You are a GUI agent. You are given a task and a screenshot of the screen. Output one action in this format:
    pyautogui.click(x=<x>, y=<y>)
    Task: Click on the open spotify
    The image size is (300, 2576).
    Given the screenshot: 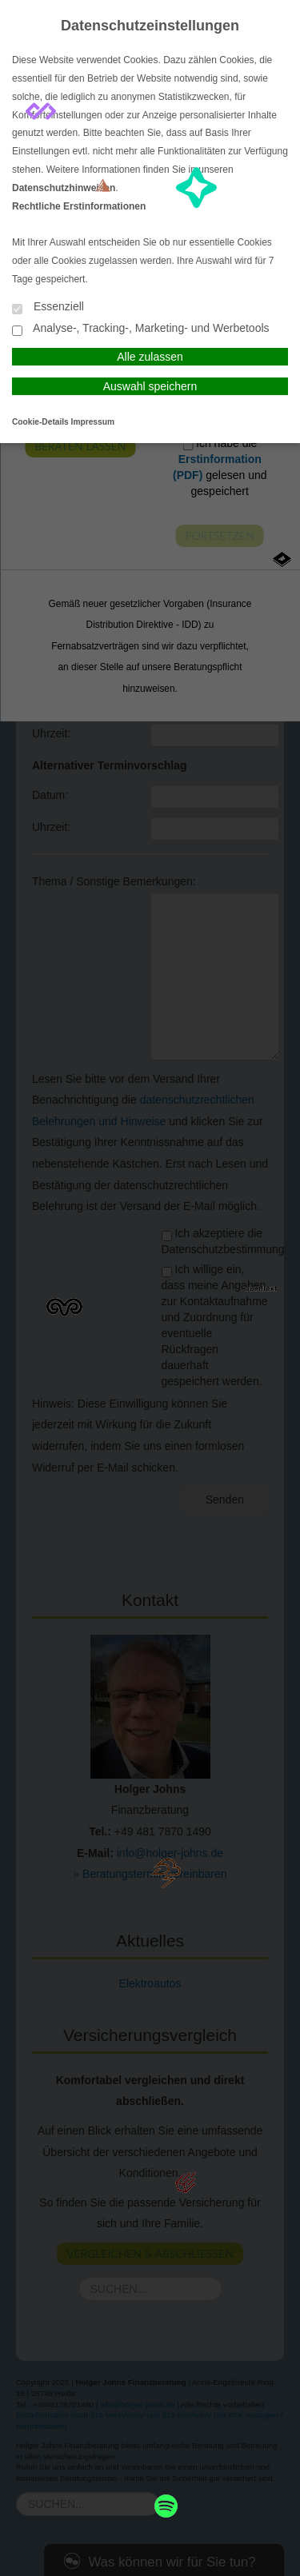 What is the action you would take?
    pyautogui.click(x=166, y=2506)
    